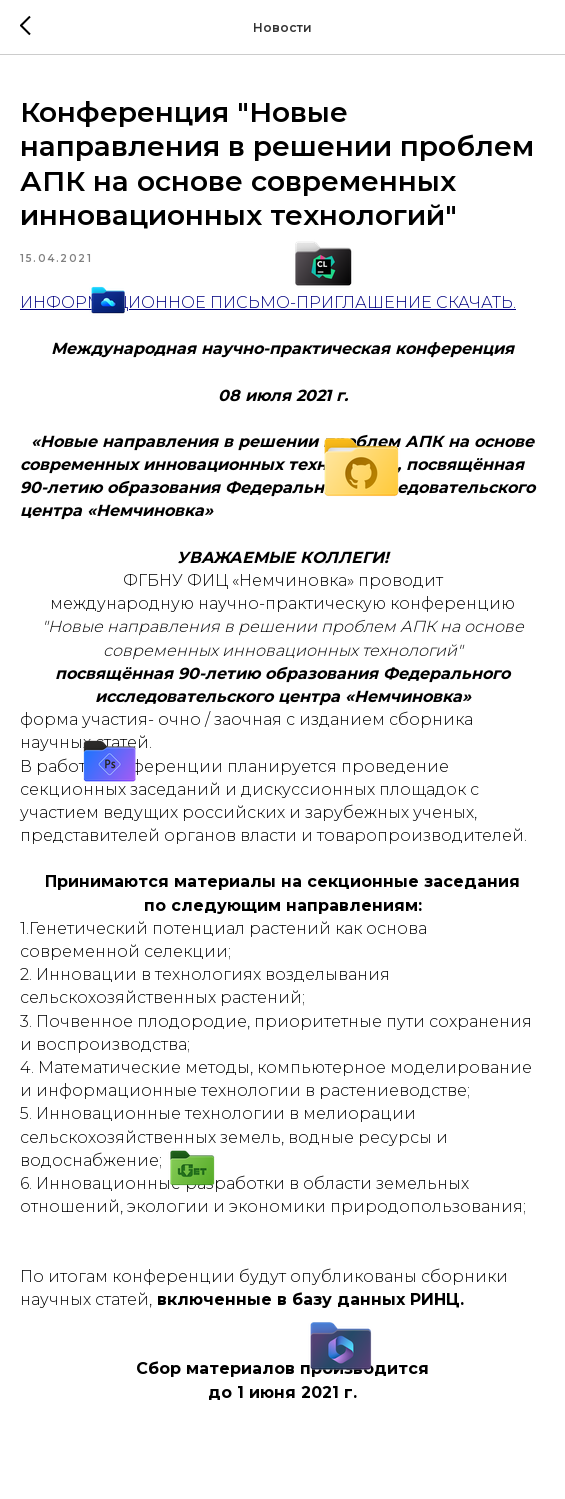 This screenshot has width=565, height=1499. Describe the element at coordinates (109, 762) in the screenshot. I see `open folder containing adobe photoshop express files` at that location.